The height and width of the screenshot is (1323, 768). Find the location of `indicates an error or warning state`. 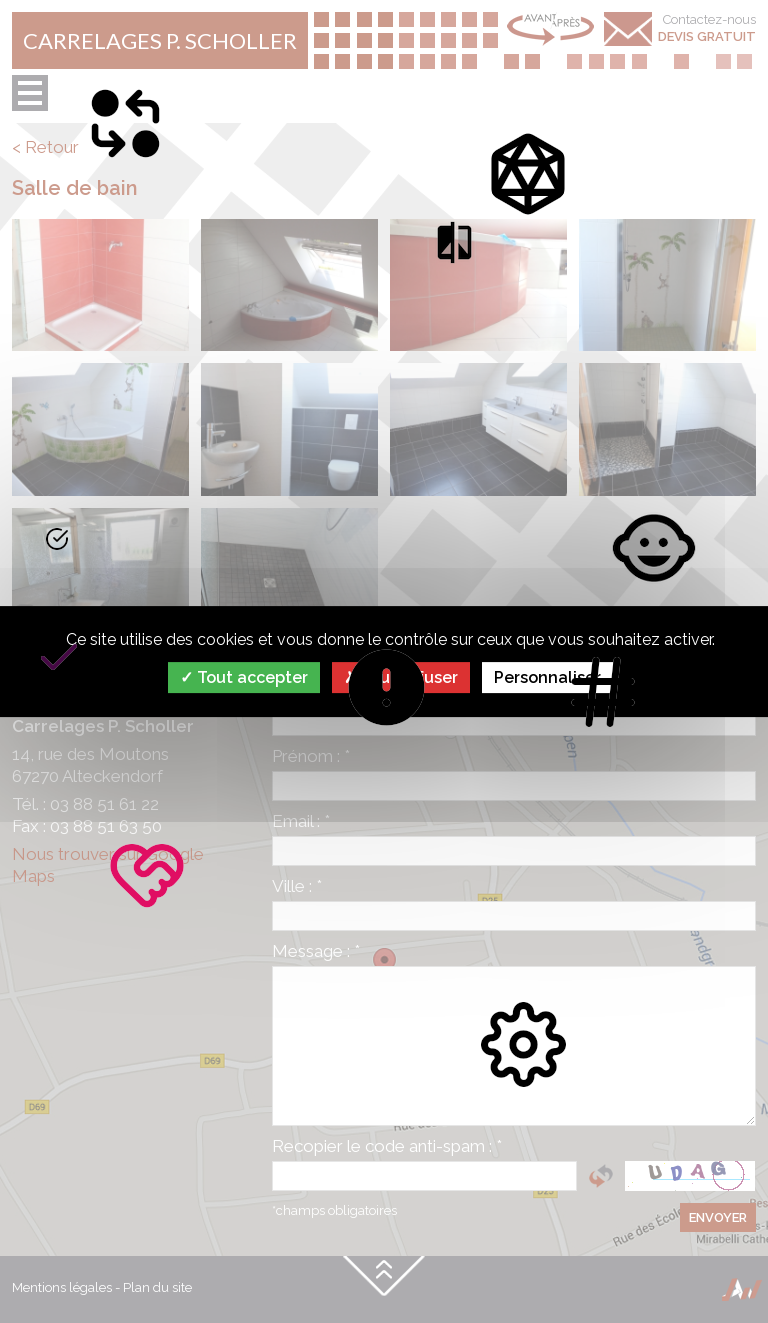

indicates an error or warning state is located at coordinates (386, 687).